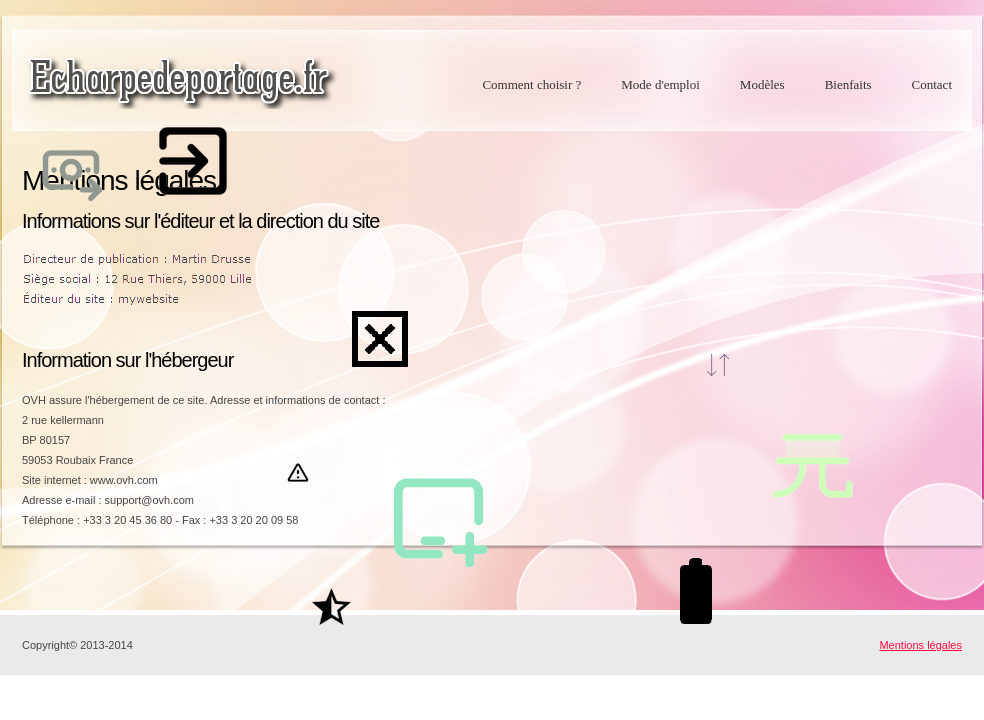  What do you see at coordinates (812, 467) in the screenshot?
I see `view or convert to chinese yuan currency` at bounding box center [812, 467].